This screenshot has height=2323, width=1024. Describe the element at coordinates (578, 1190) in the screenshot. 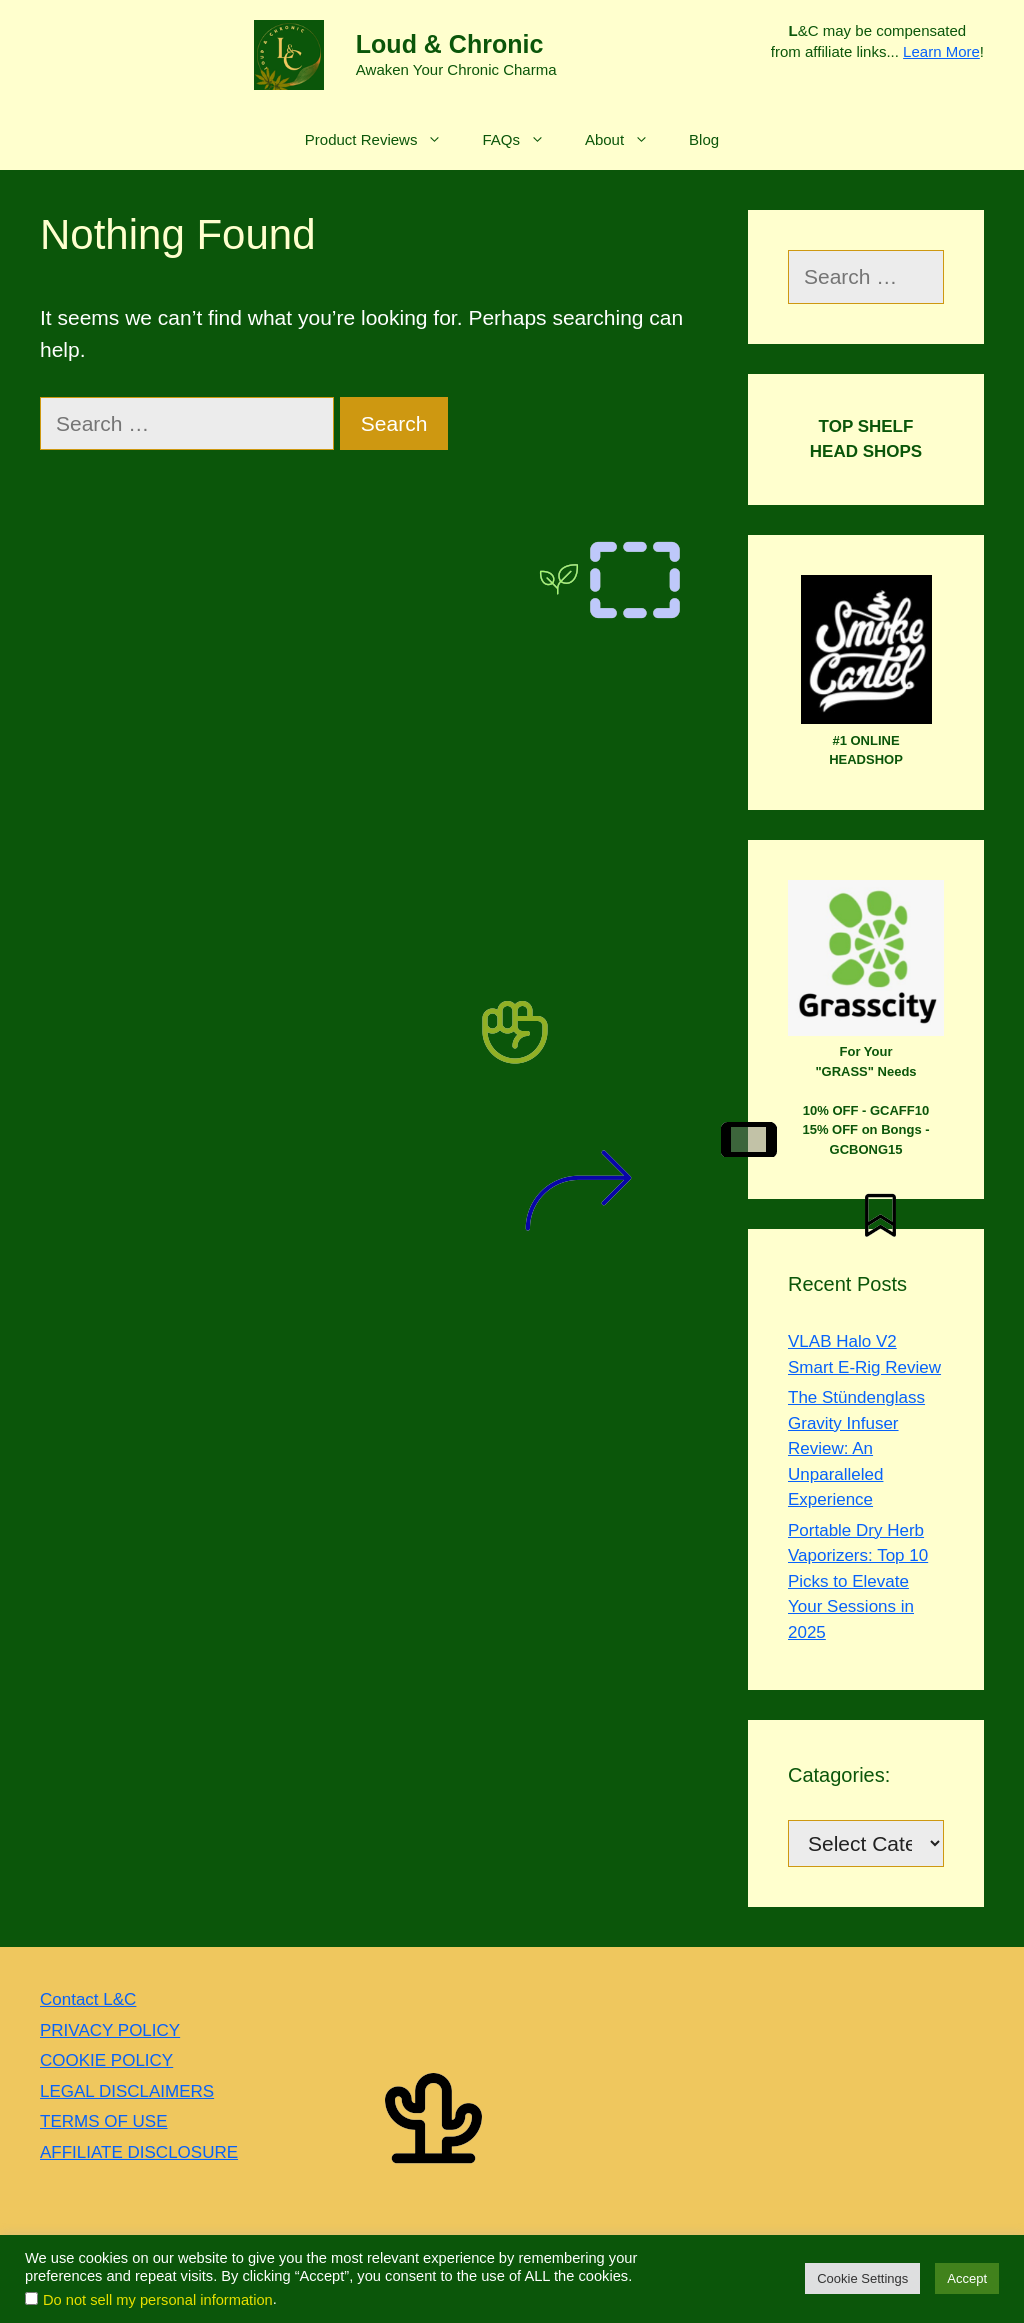

I see `share or forward content` at that location.